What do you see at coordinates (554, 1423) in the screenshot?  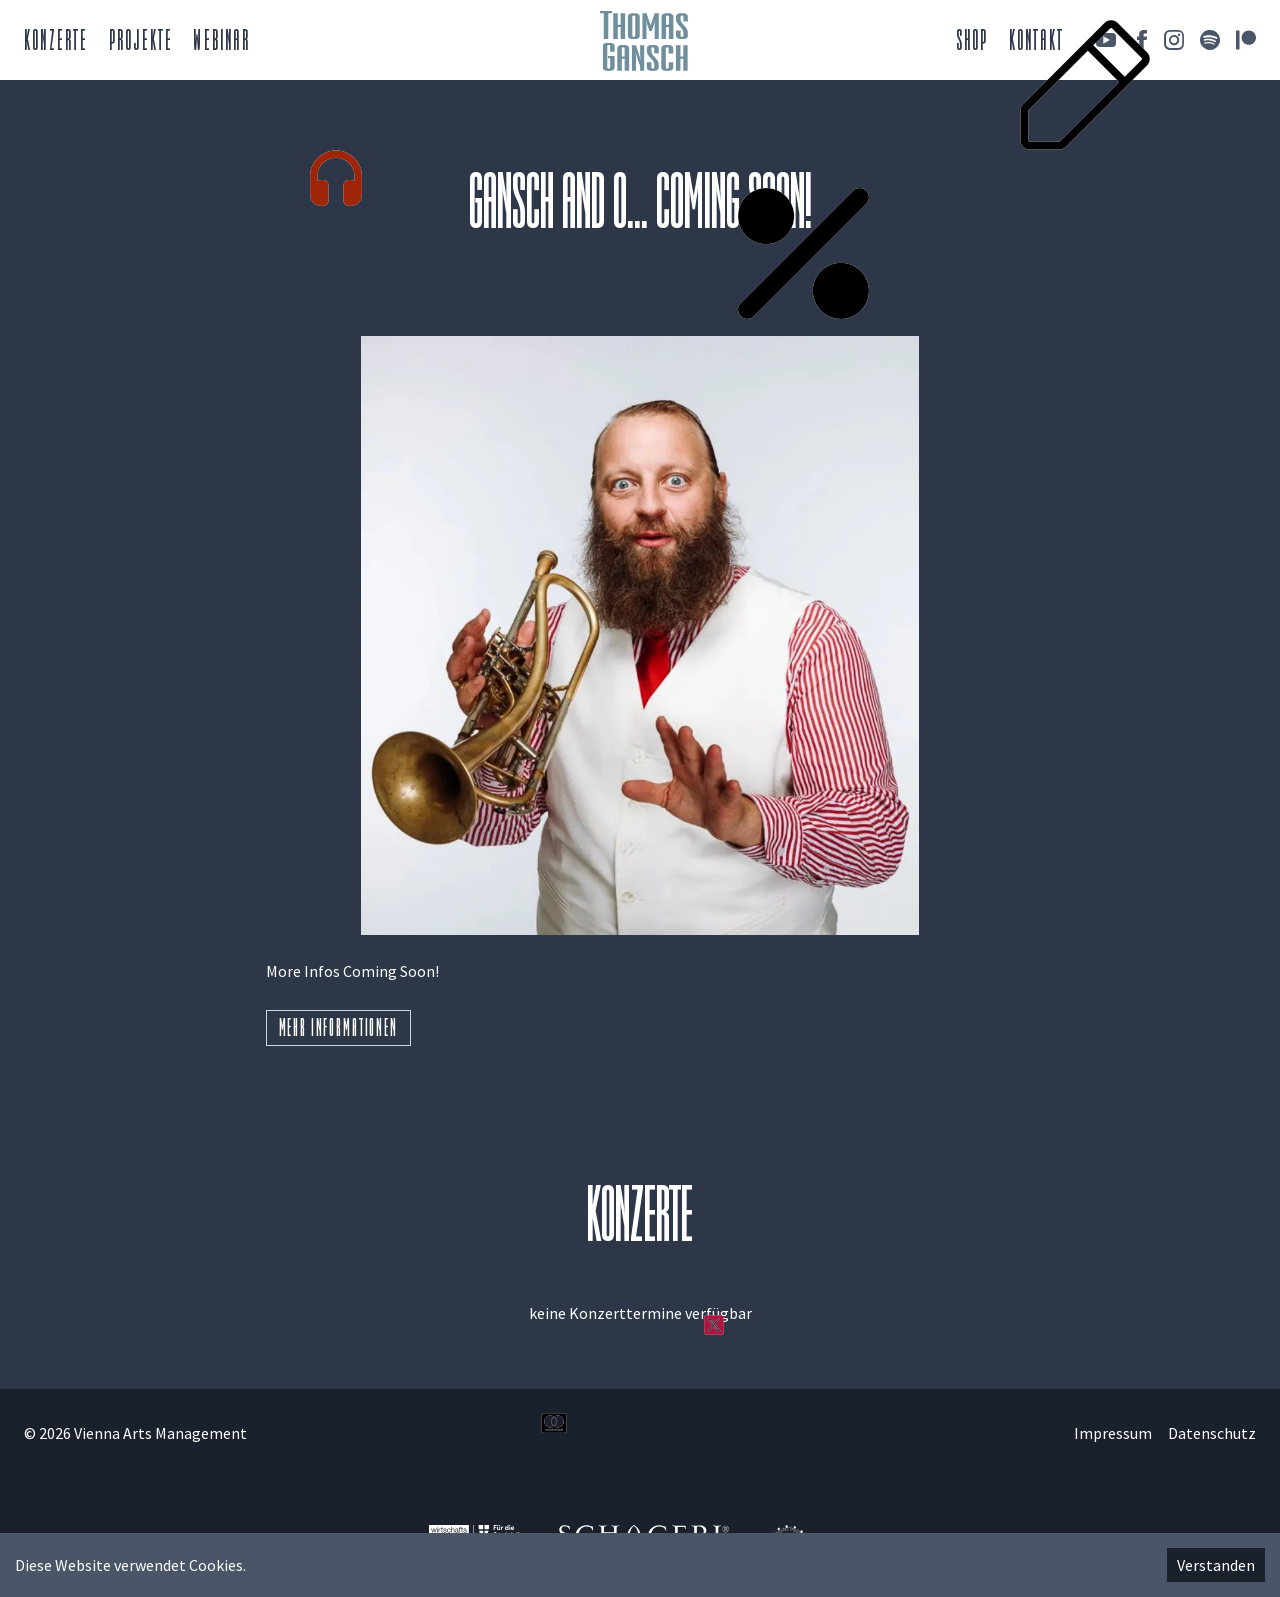 I see `pay with mastercard` at bounding box center [554, 1423].